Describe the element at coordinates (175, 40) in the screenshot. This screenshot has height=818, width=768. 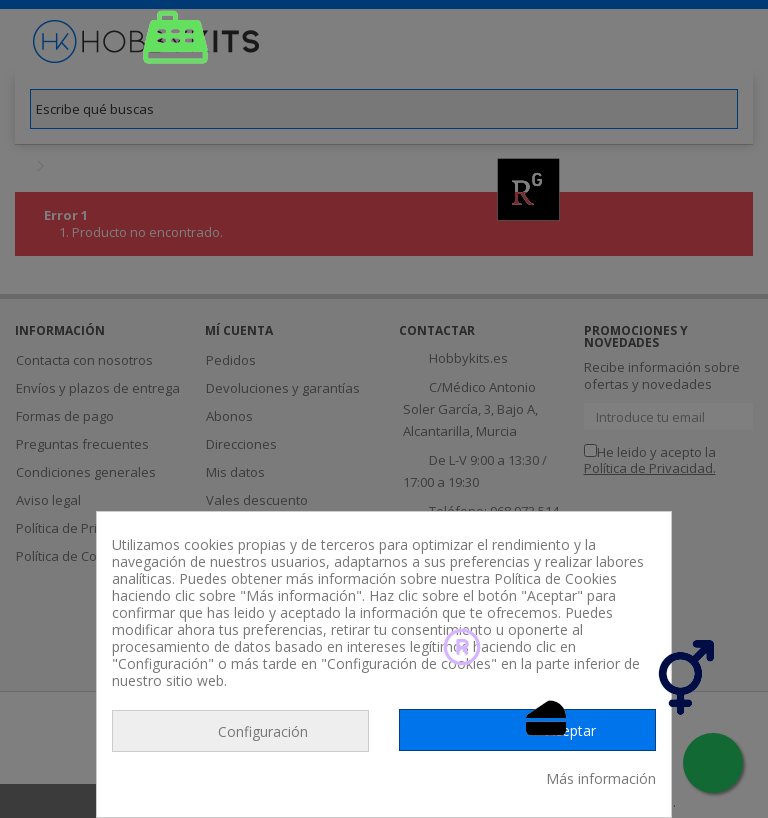
I see `access point of sale system` at that location.